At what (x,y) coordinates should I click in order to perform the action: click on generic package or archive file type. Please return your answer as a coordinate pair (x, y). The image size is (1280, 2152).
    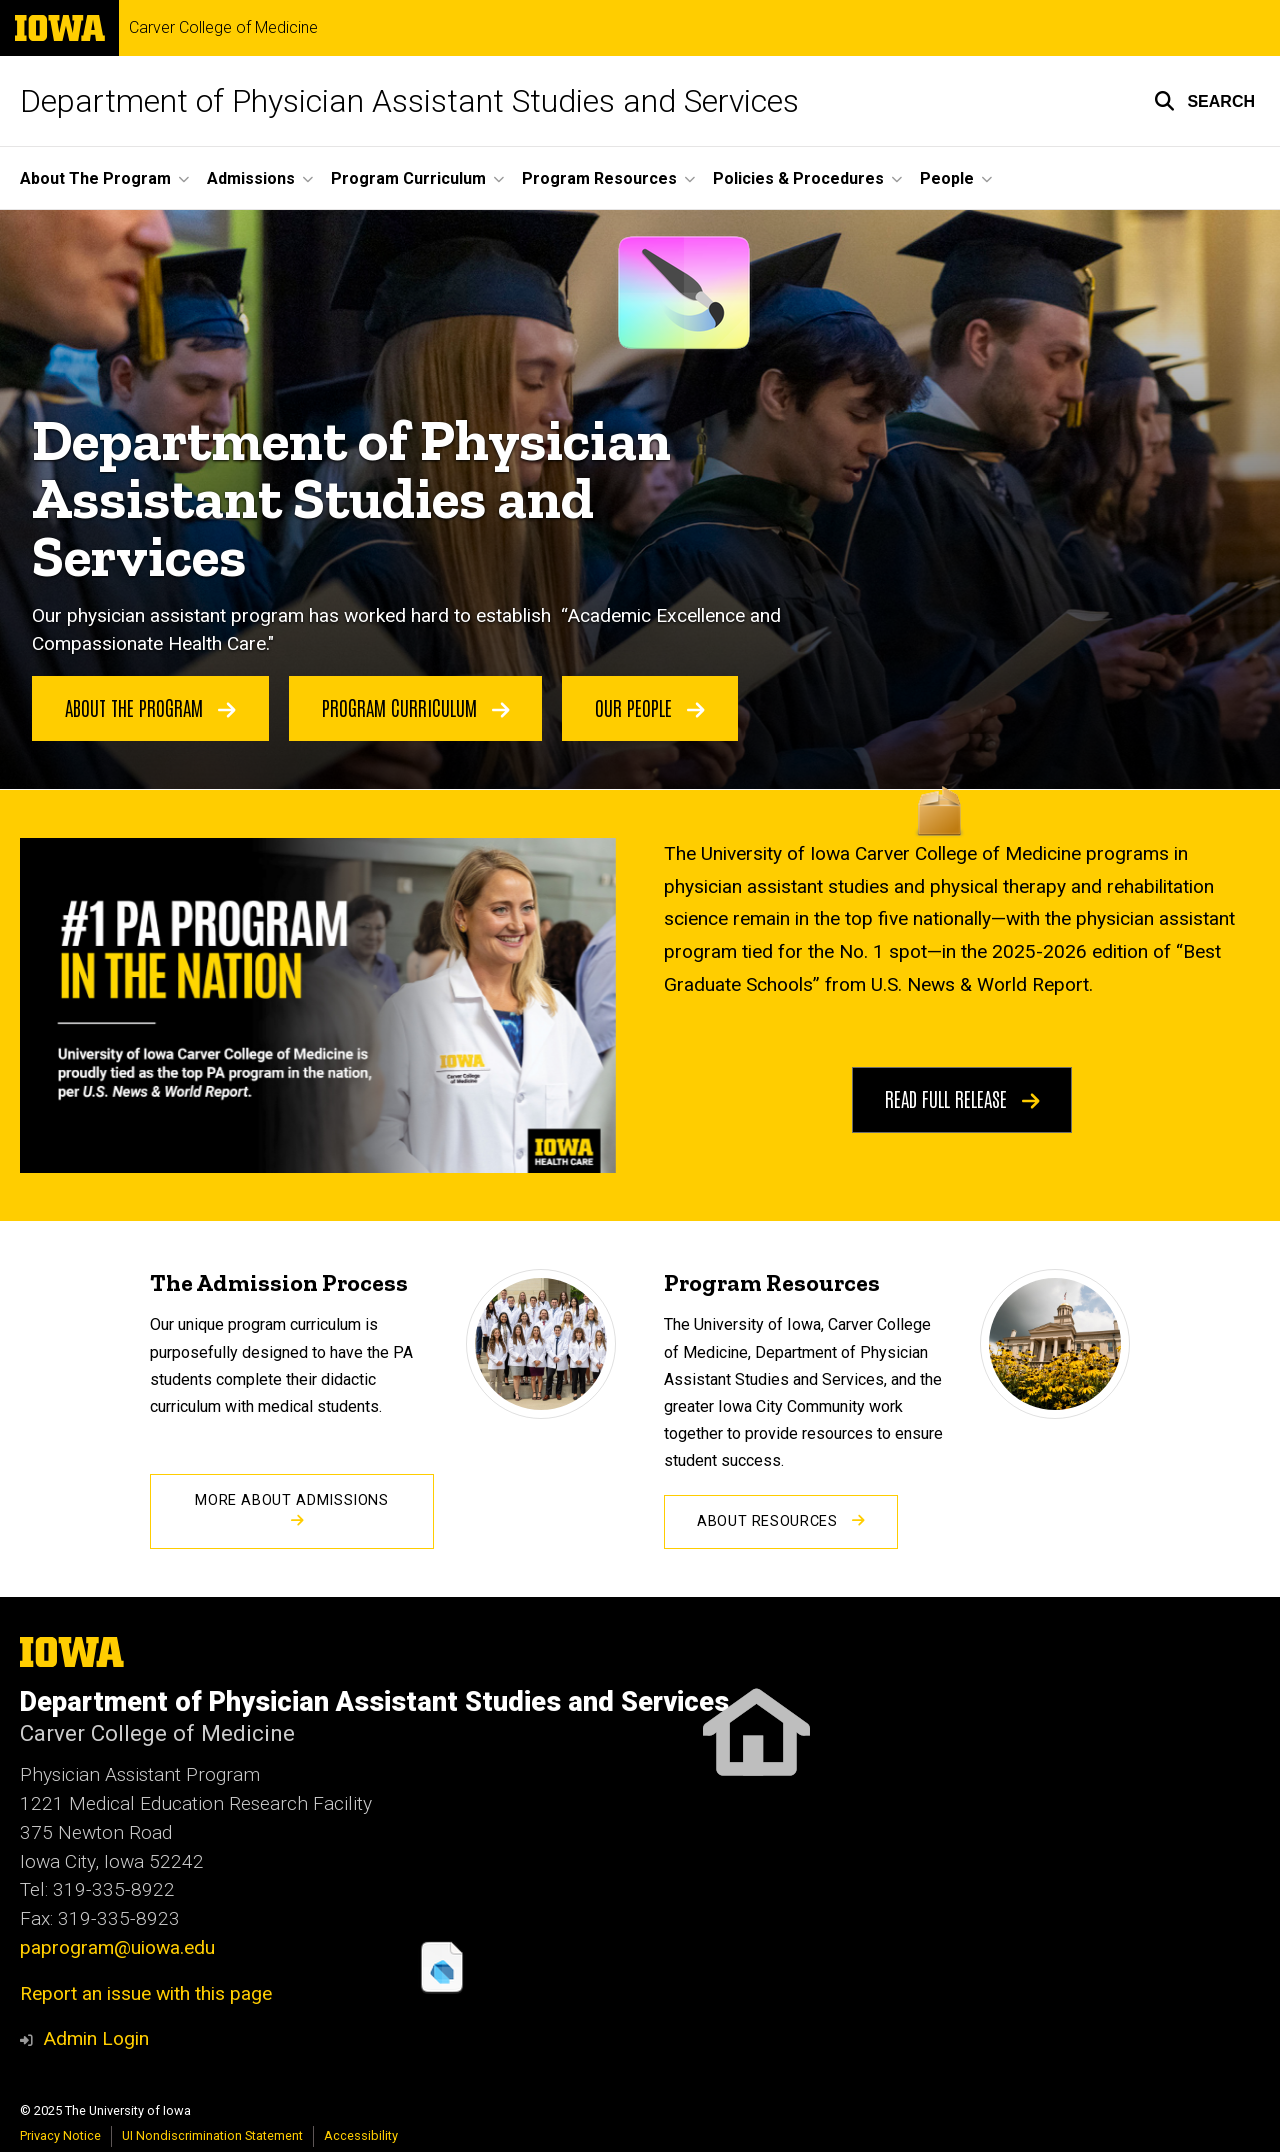
    Looking at the image, I should click on (939, 812).